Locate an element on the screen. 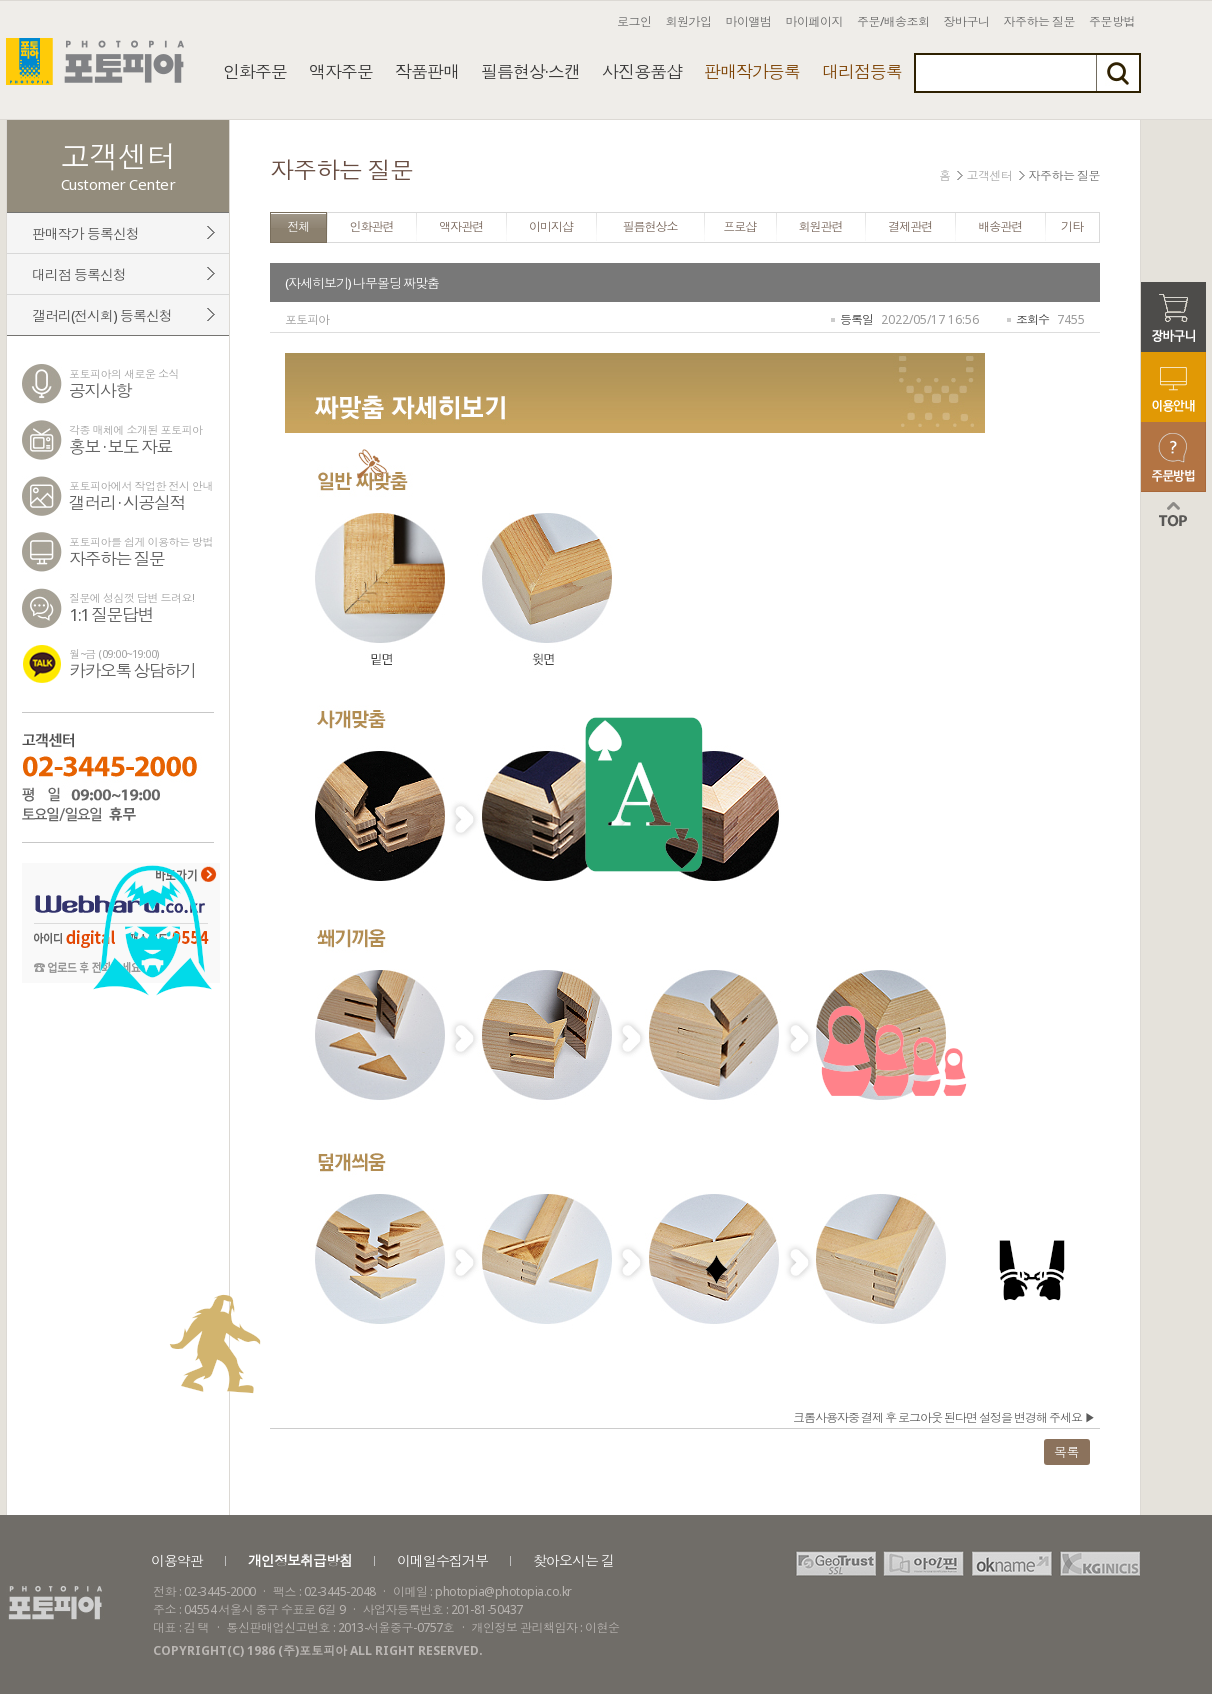 The image size is (1212, 1694). indicates diamond suit in card games is located at coordinates (716, 1269).